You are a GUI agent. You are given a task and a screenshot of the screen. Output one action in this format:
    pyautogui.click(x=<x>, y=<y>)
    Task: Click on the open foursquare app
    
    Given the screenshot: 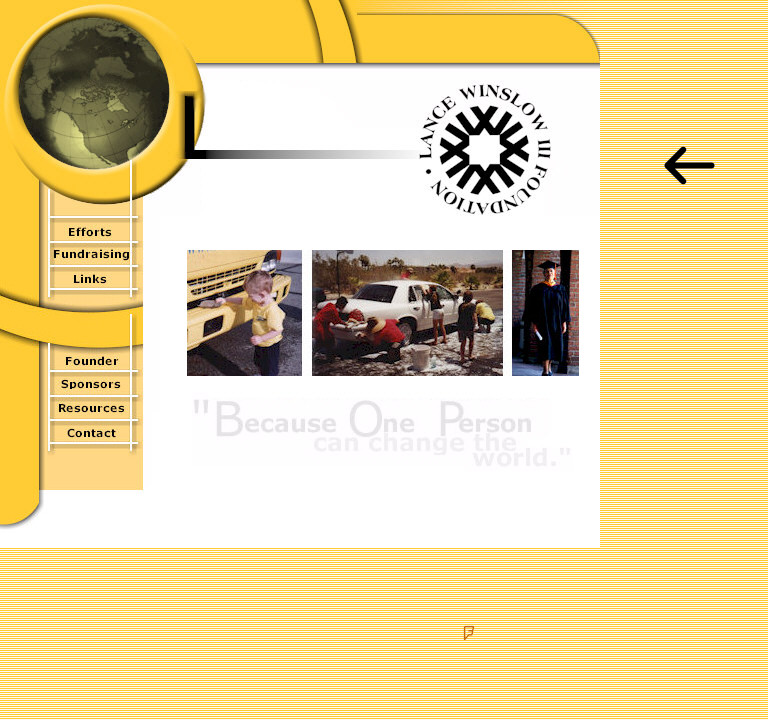 What is the action you would take?
    pyautogui.click(x=469, y=633)
    